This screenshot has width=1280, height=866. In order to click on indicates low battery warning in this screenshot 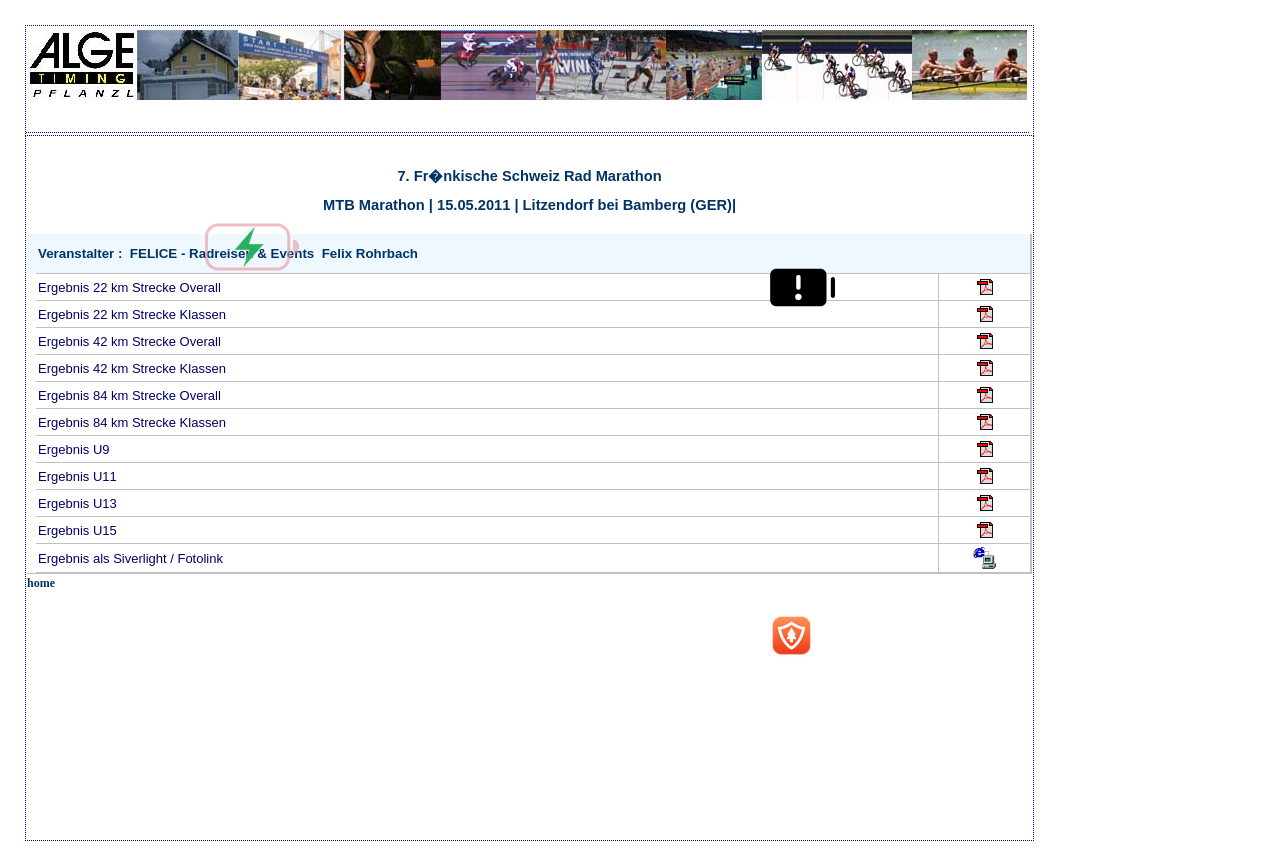, I will do `click(801, 287)`.